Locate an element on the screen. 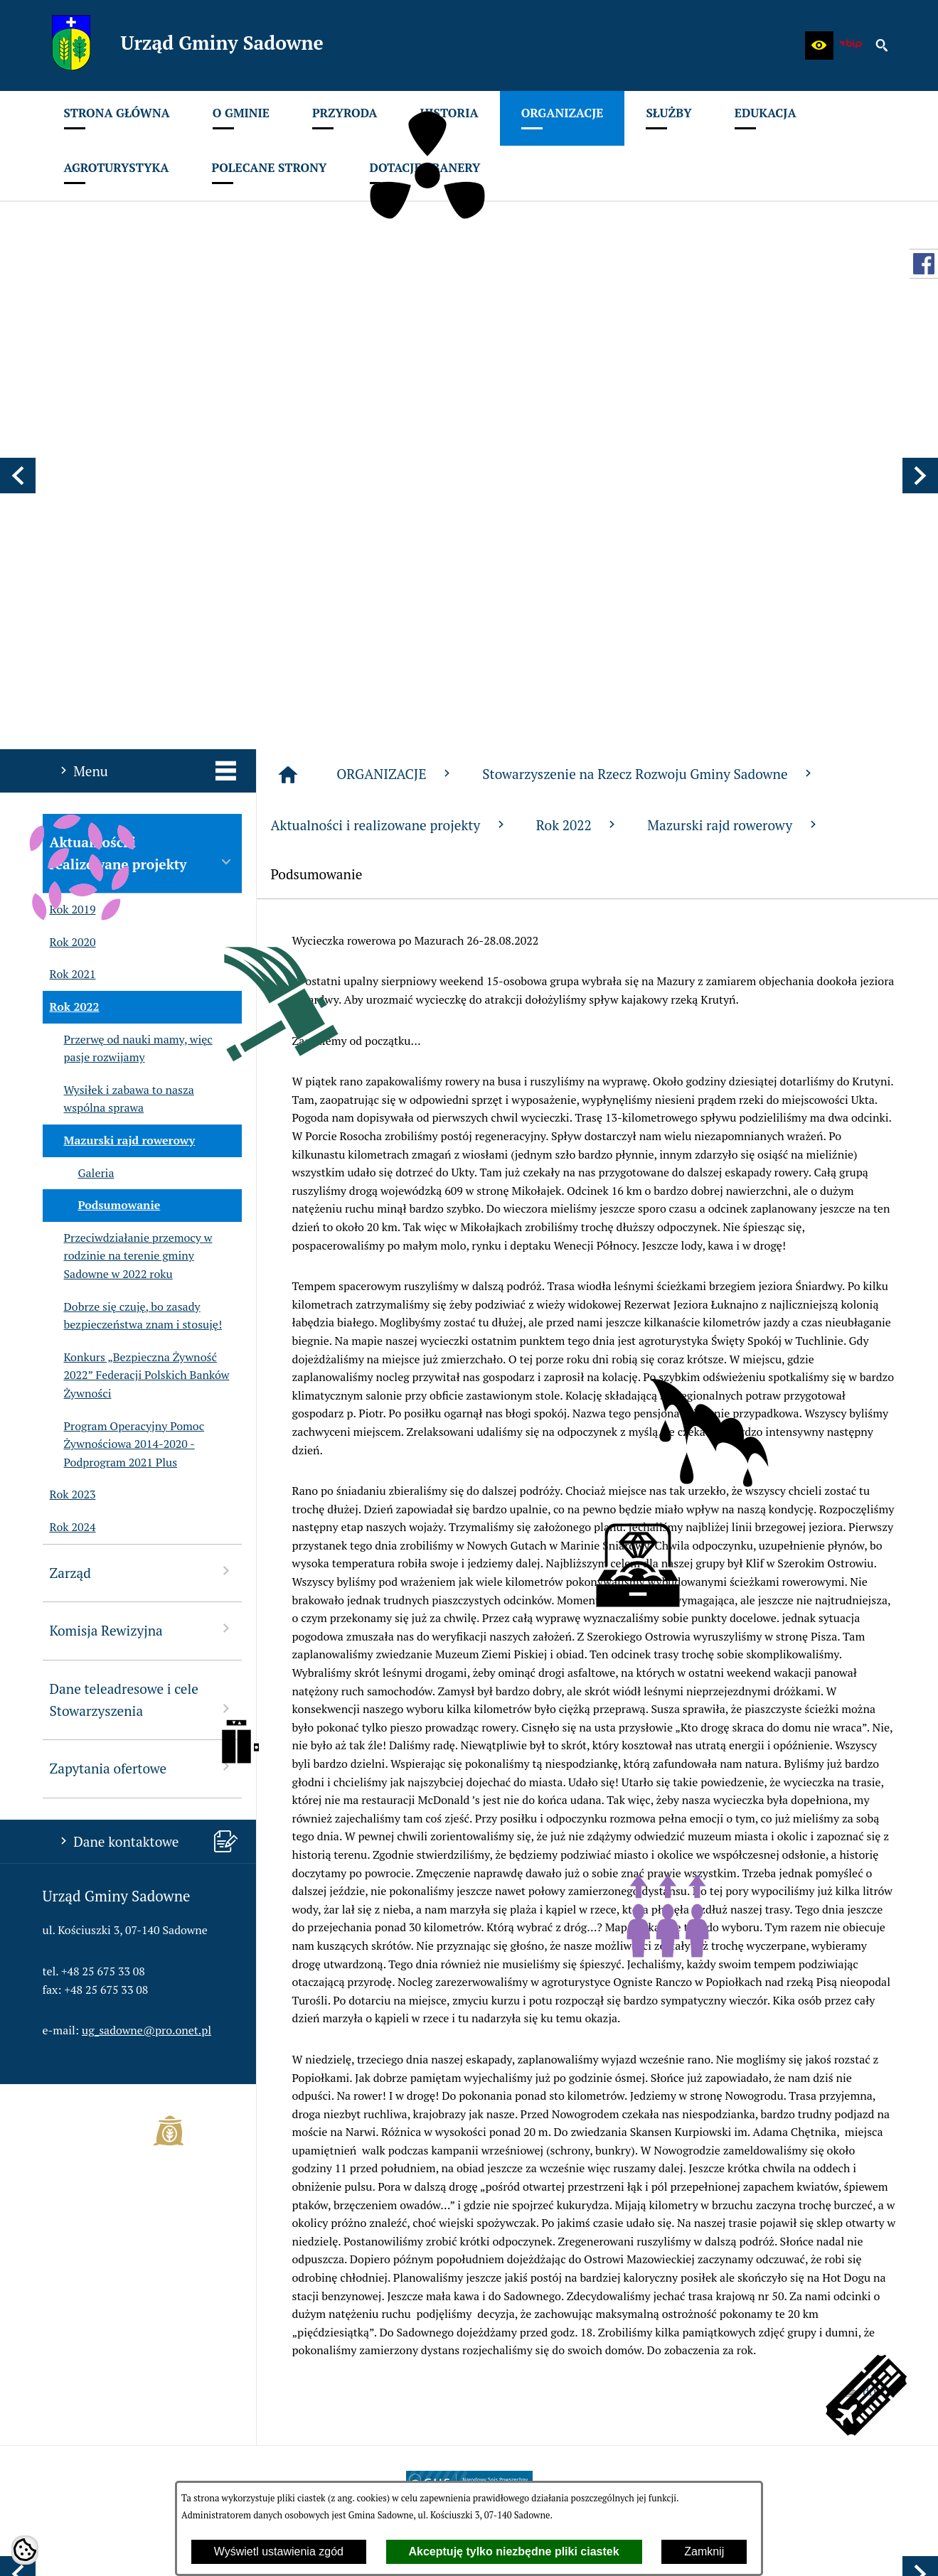 The image size is (938, 2576). access elevator or floor navigation is located at coordinates (236, 1741).